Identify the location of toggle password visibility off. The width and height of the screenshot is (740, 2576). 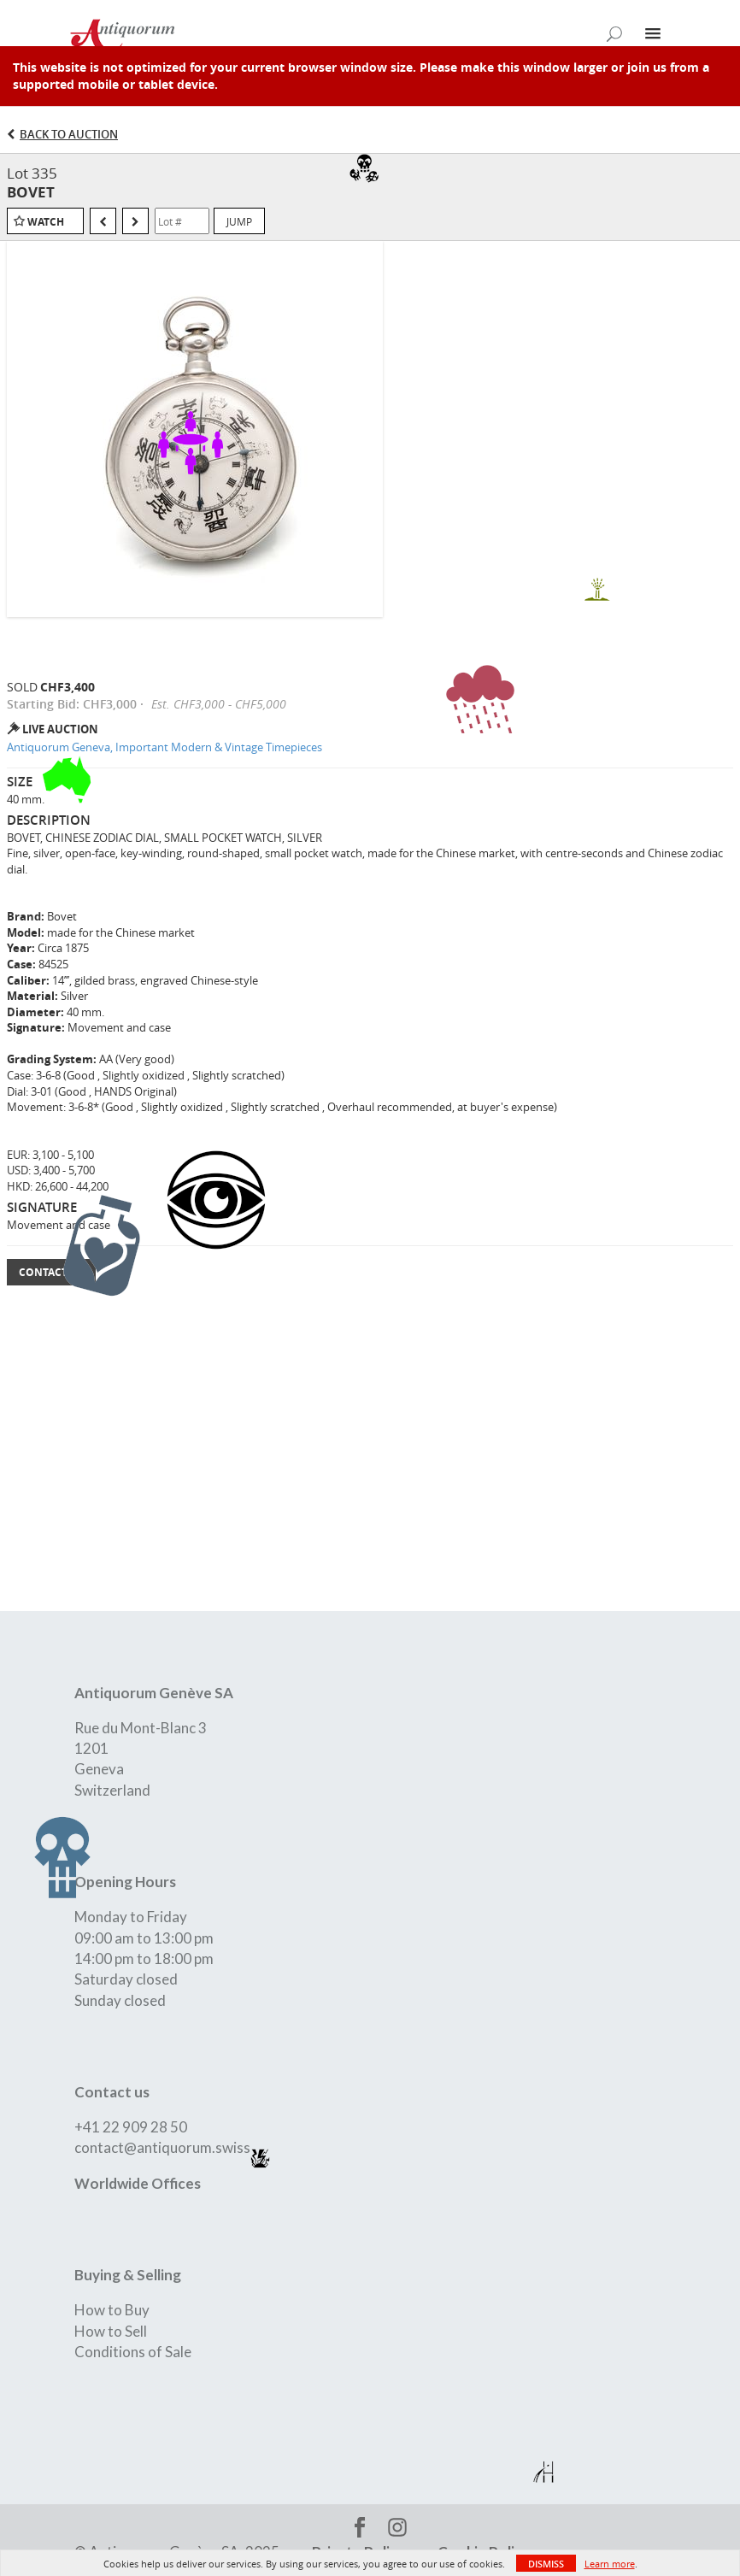
(215, 1199).